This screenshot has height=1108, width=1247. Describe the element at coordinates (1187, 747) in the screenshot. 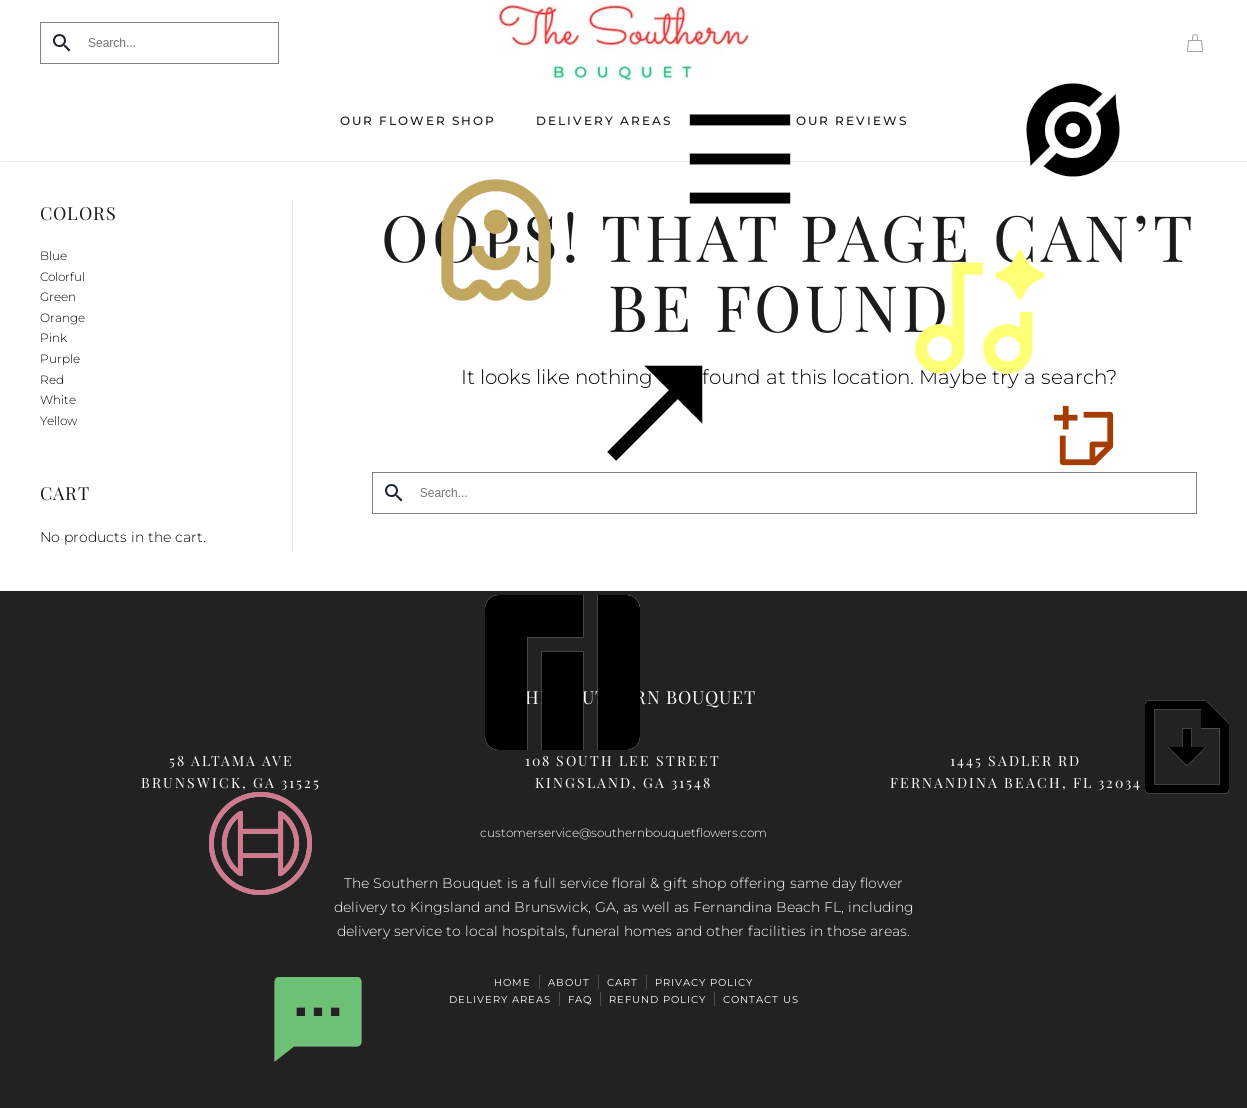

I see `download this file` at that location.